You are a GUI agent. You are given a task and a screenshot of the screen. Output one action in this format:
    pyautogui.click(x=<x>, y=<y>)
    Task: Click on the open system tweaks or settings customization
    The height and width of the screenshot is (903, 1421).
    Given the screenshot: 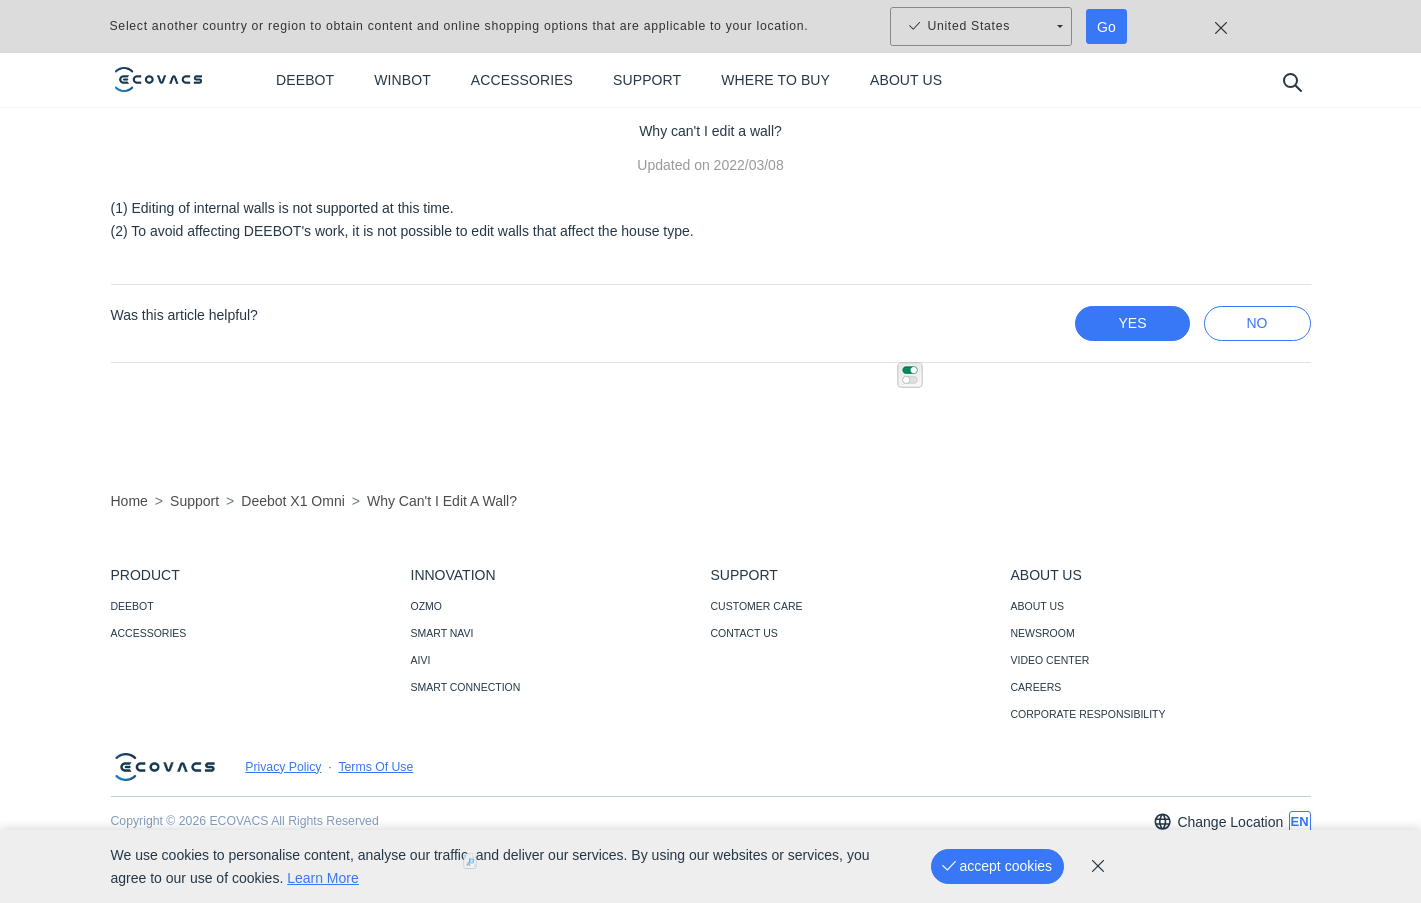 What is the action you would take?
    pyautogui.click(x=910, y=375)
    